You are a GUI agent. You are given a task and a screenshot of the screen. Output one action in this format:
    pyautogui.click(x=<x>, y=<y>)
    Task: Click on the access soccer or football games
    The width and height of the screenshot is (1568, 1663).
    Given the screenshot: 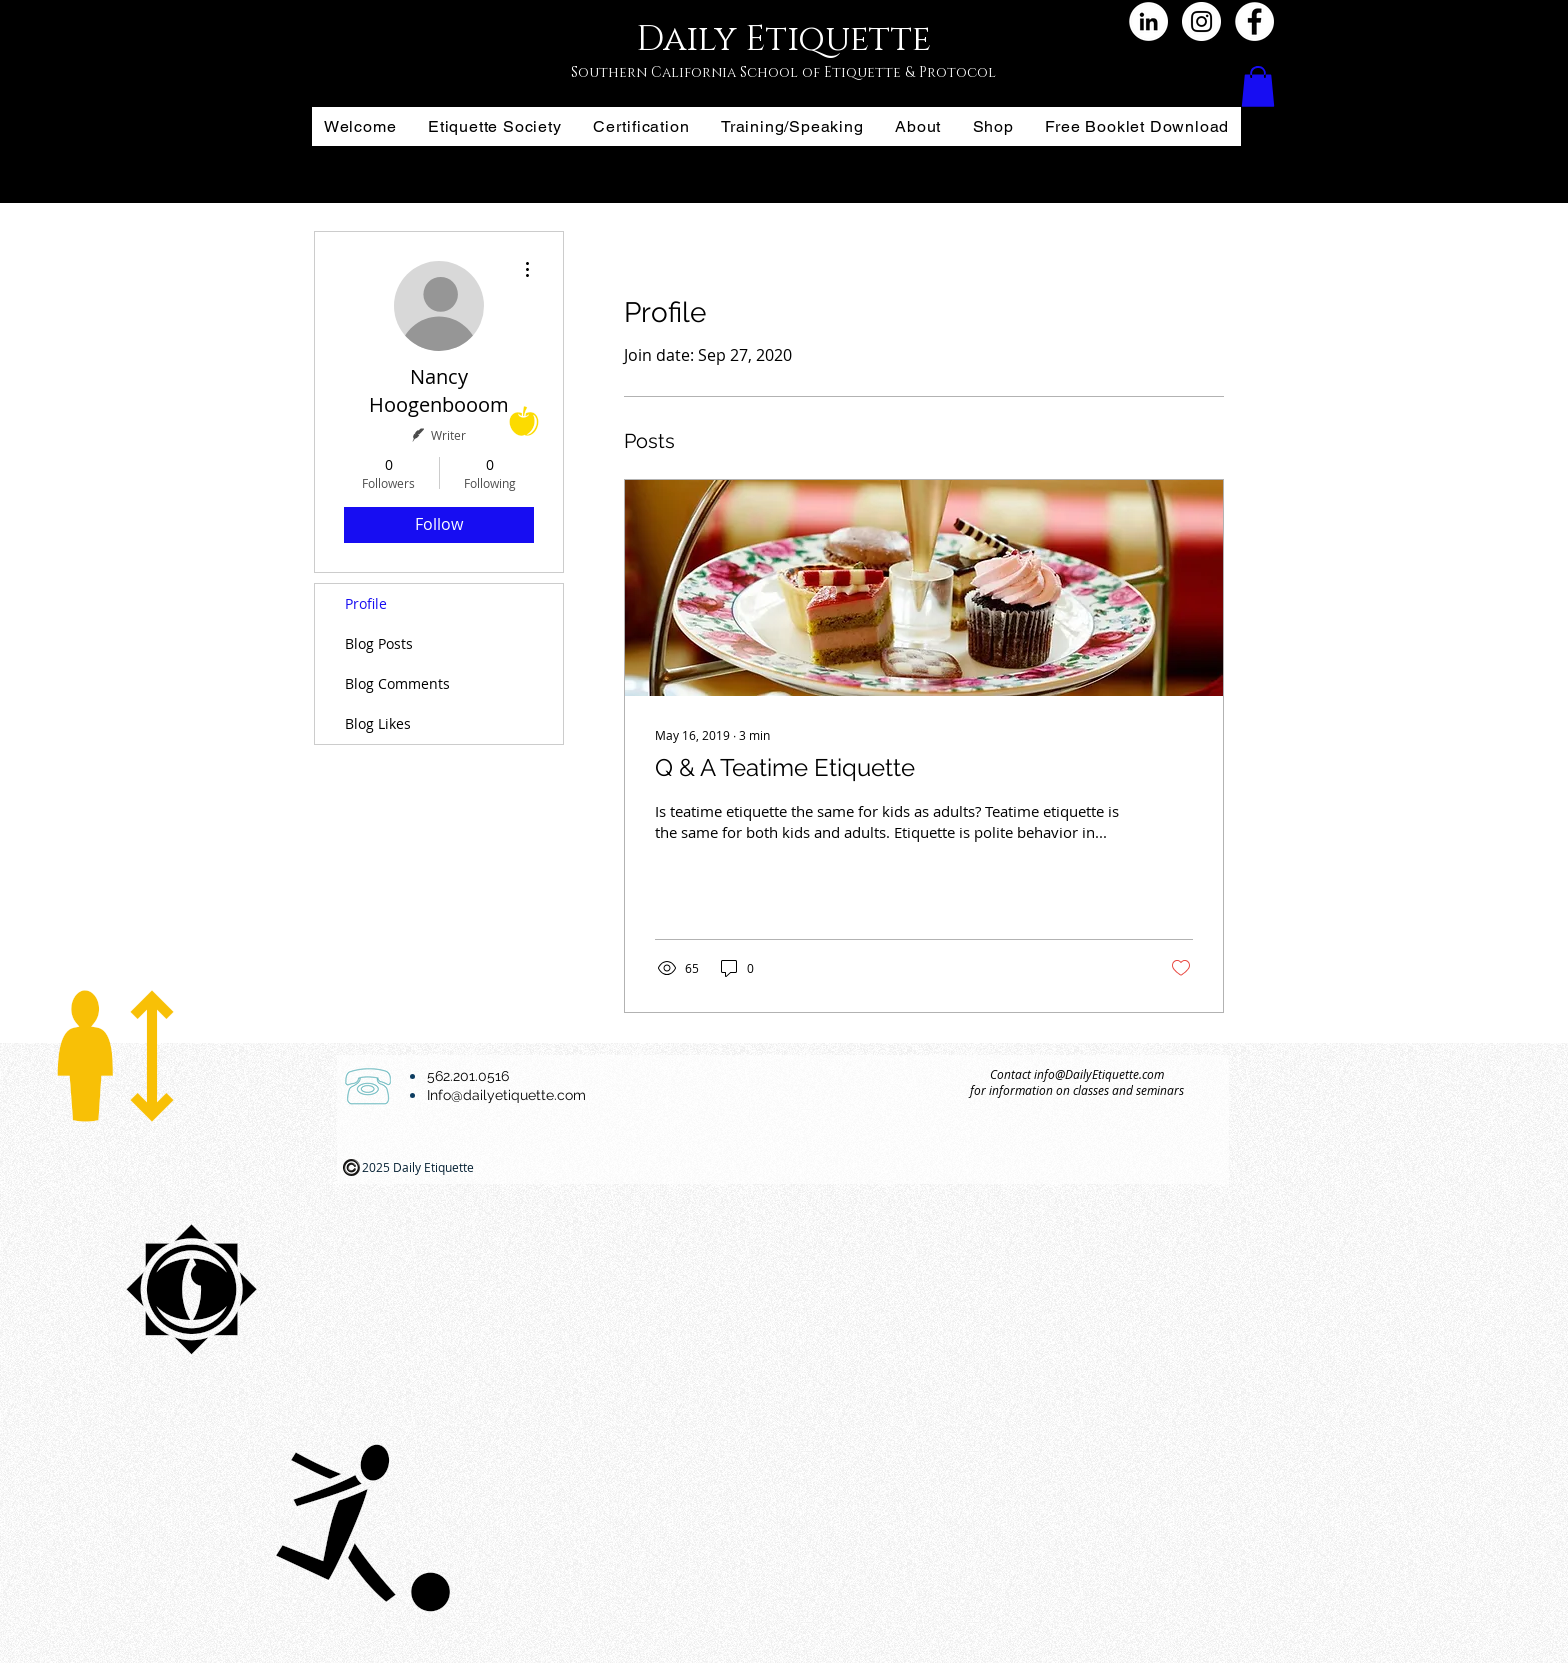 What is the action you would take?
    pyautogui.click(x=363, y=1528)
    